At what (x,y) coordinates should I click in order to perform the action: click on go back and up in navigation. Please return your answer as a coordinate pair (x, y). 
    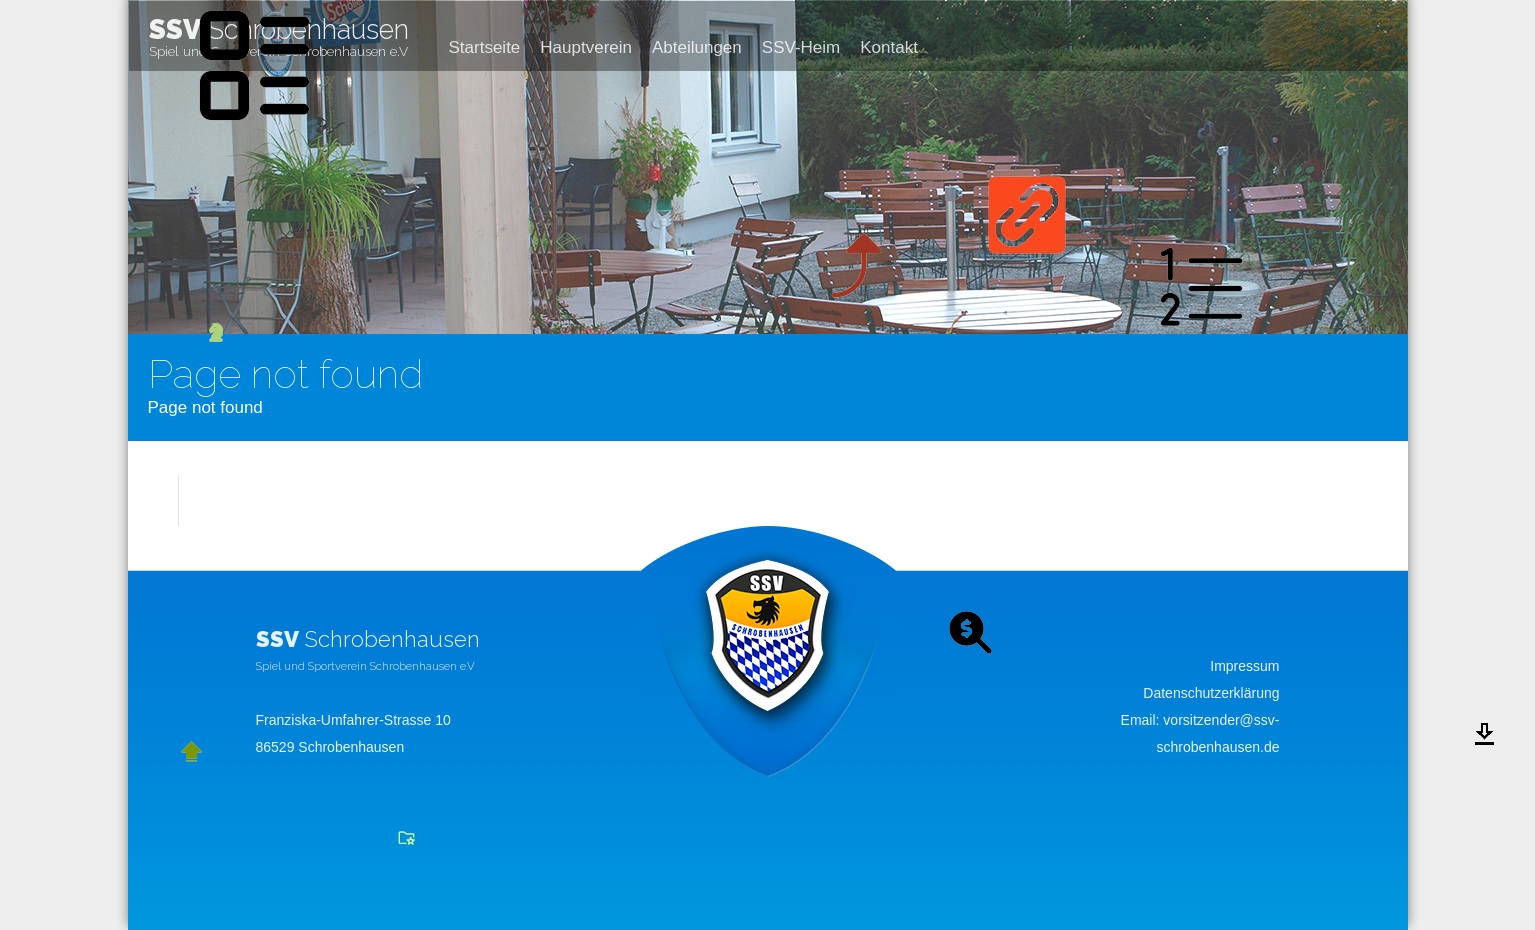
    Looking at the image, I should click on (856, 265).